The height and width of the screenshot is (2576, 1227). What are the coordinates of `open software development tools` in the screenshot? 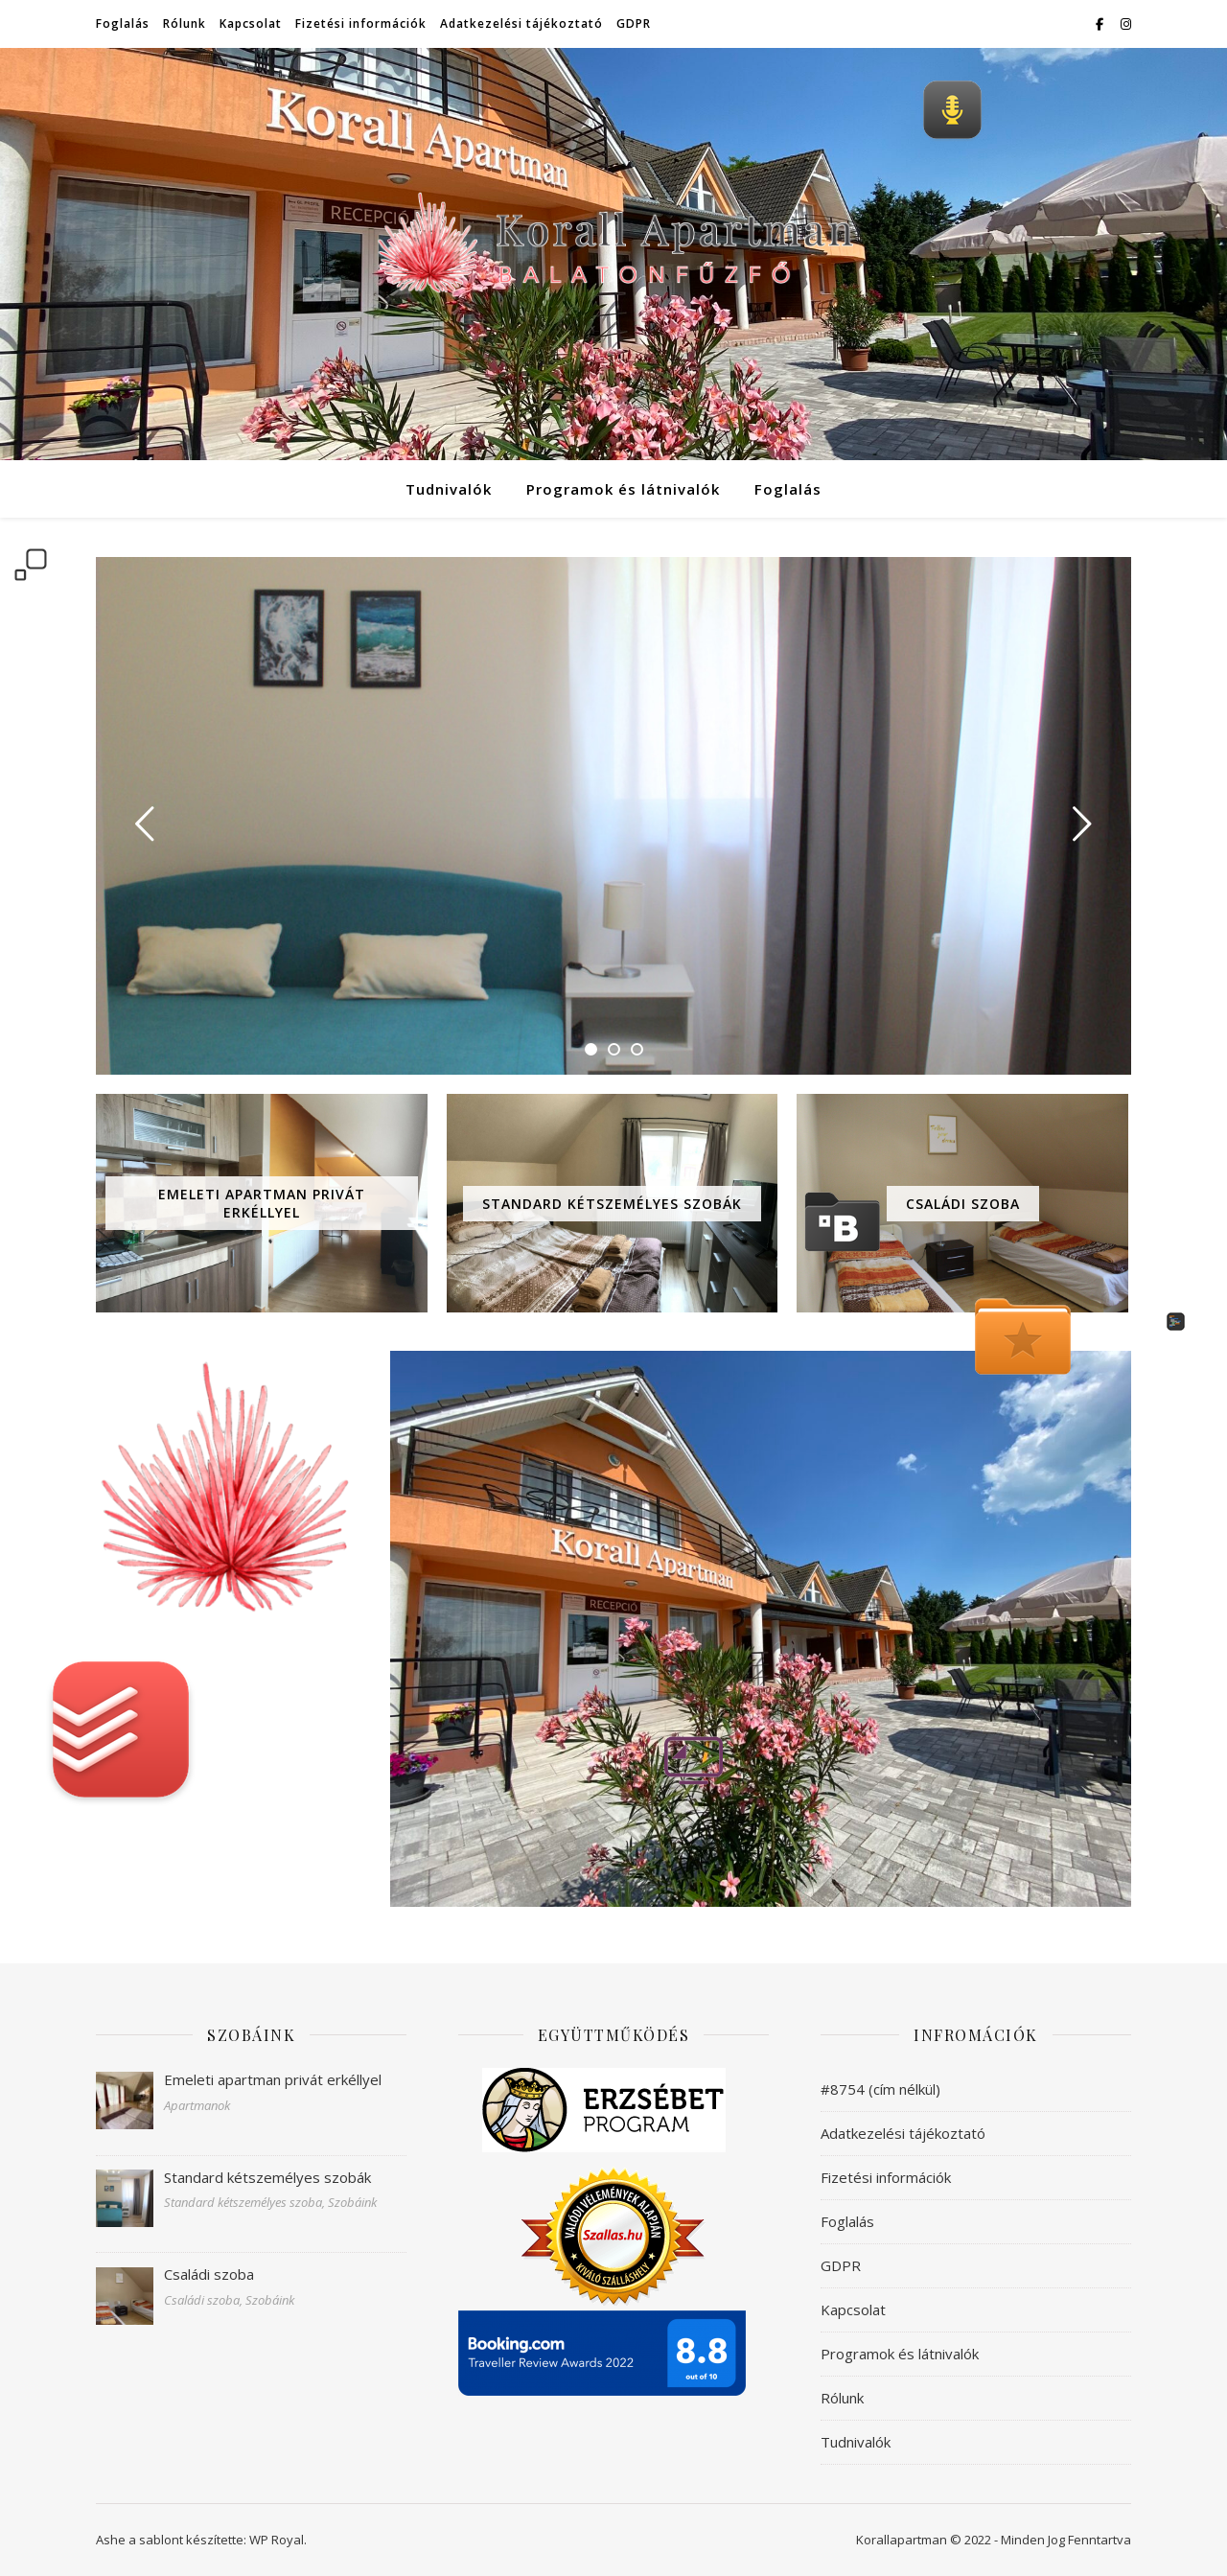 It's located at (1175, 1321).